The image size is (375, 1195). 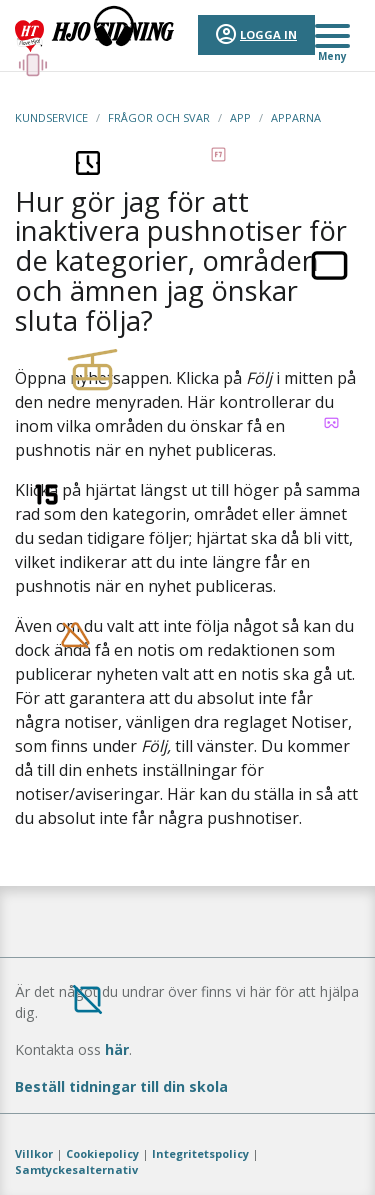 What do you see at coordinates (33, 65) in the screenshot?
I see `toggle vibration mode on your device` at bounding box center [33, 65].